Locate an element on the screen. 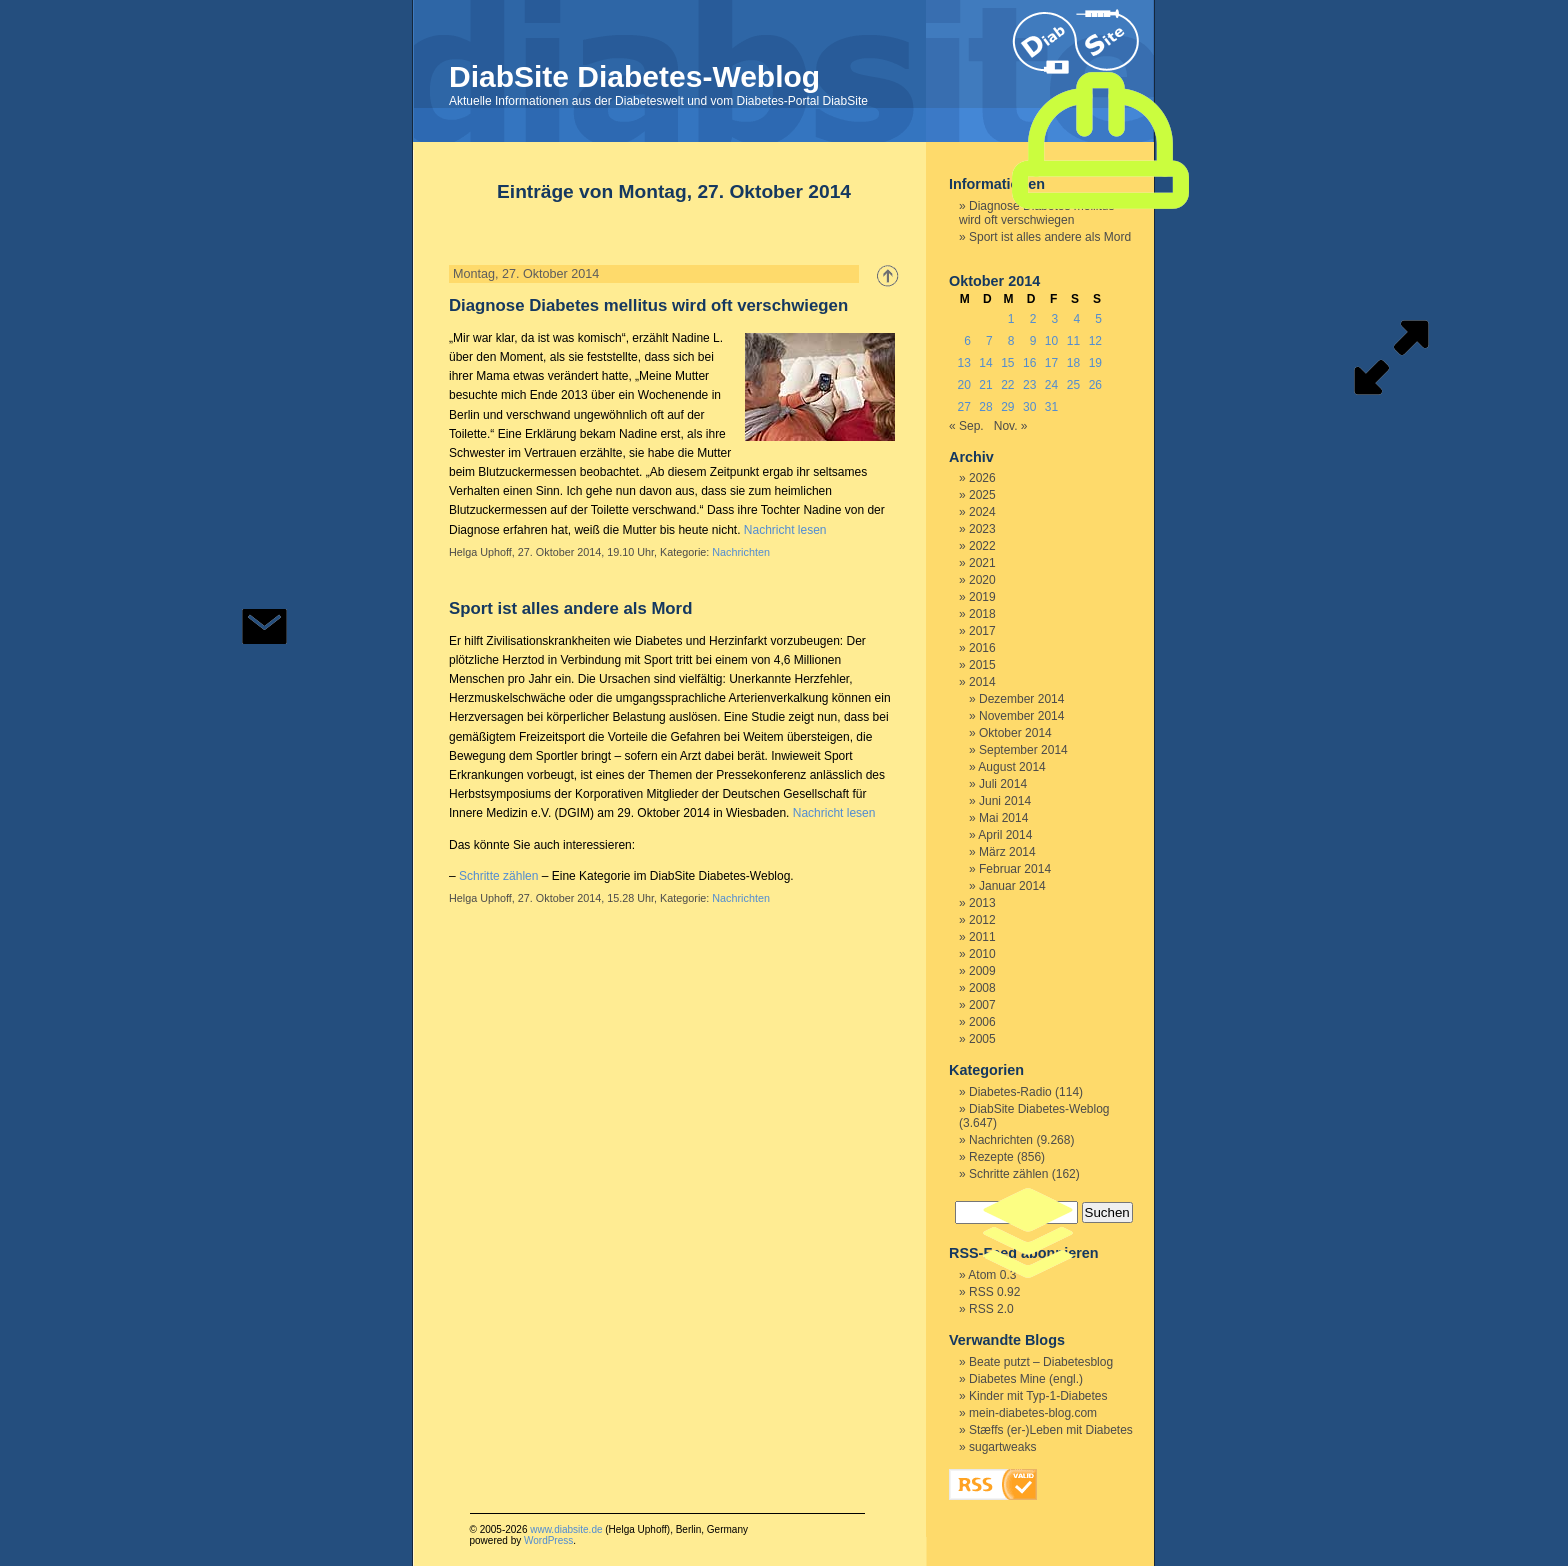  access construction or safety settings is located at coordinates (1100, 144).